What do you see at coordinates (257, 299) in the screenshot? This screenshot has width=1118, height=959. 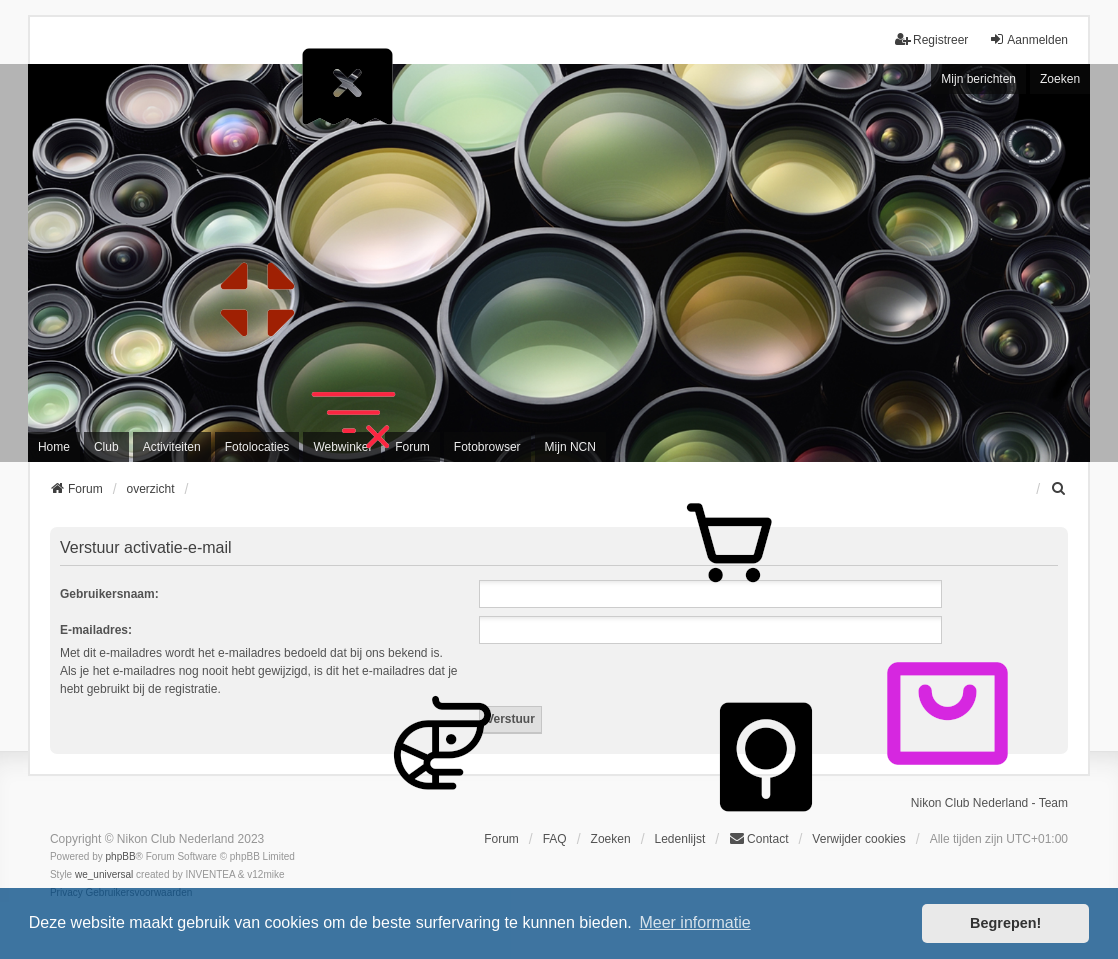 I see `exit fullscreen mode` at bounding box center [257, 299].